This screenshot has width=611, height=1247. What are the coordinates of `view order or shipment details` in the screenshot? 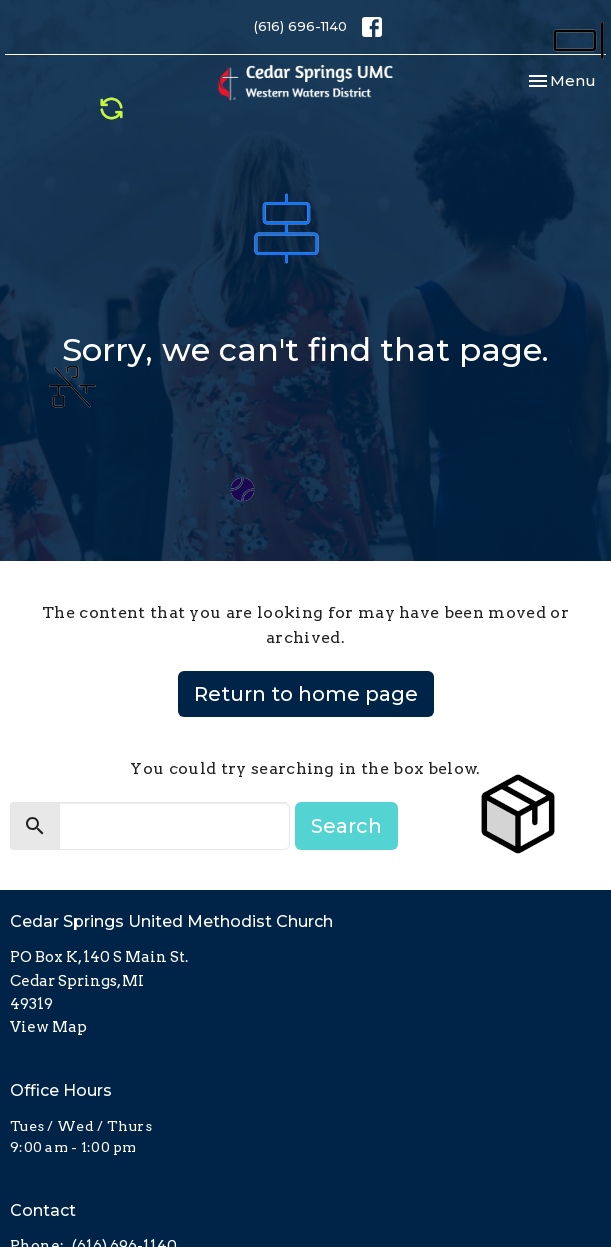 It's located at (518, 814).